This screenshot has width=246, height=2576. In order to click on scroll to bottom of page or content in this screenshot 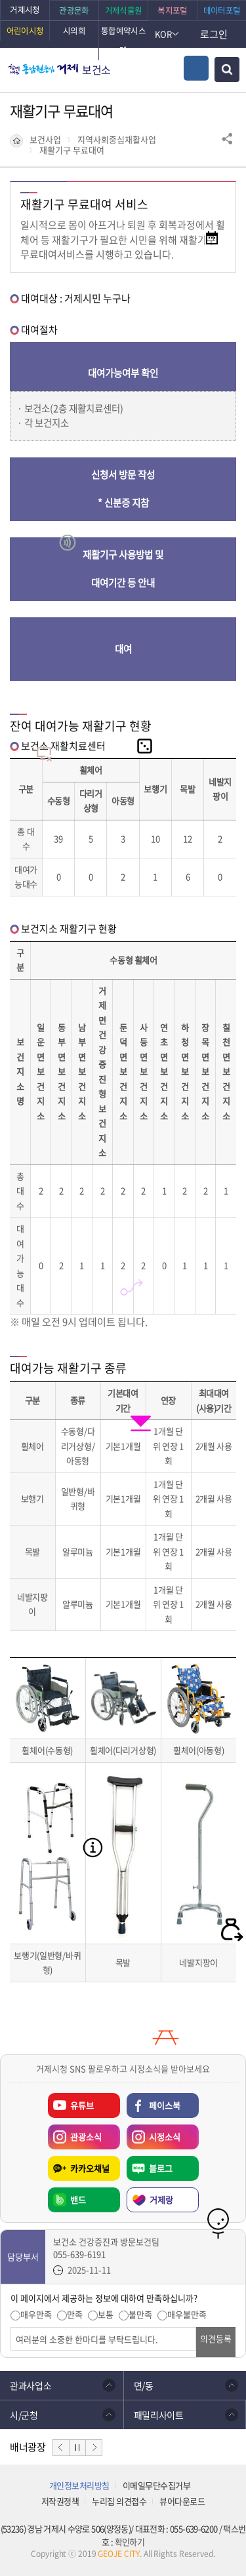, I will do `click(140, 1423)`.